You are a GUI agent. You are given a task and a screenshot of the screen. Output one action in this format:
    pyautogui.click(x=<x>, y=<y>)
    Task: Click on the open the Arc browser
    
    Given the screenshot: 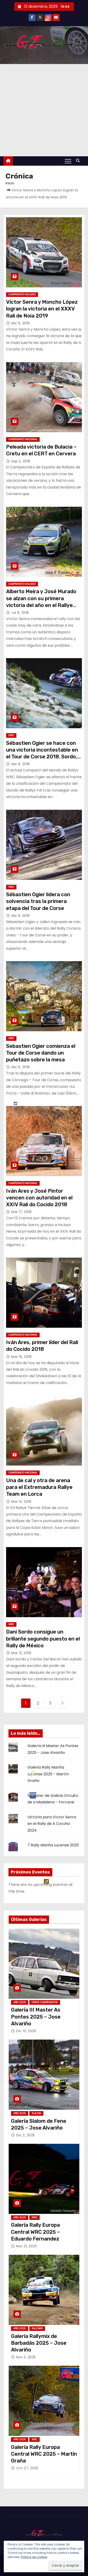 What is the action you would take?
    pyautogui.click(x=66, y=2374)
    